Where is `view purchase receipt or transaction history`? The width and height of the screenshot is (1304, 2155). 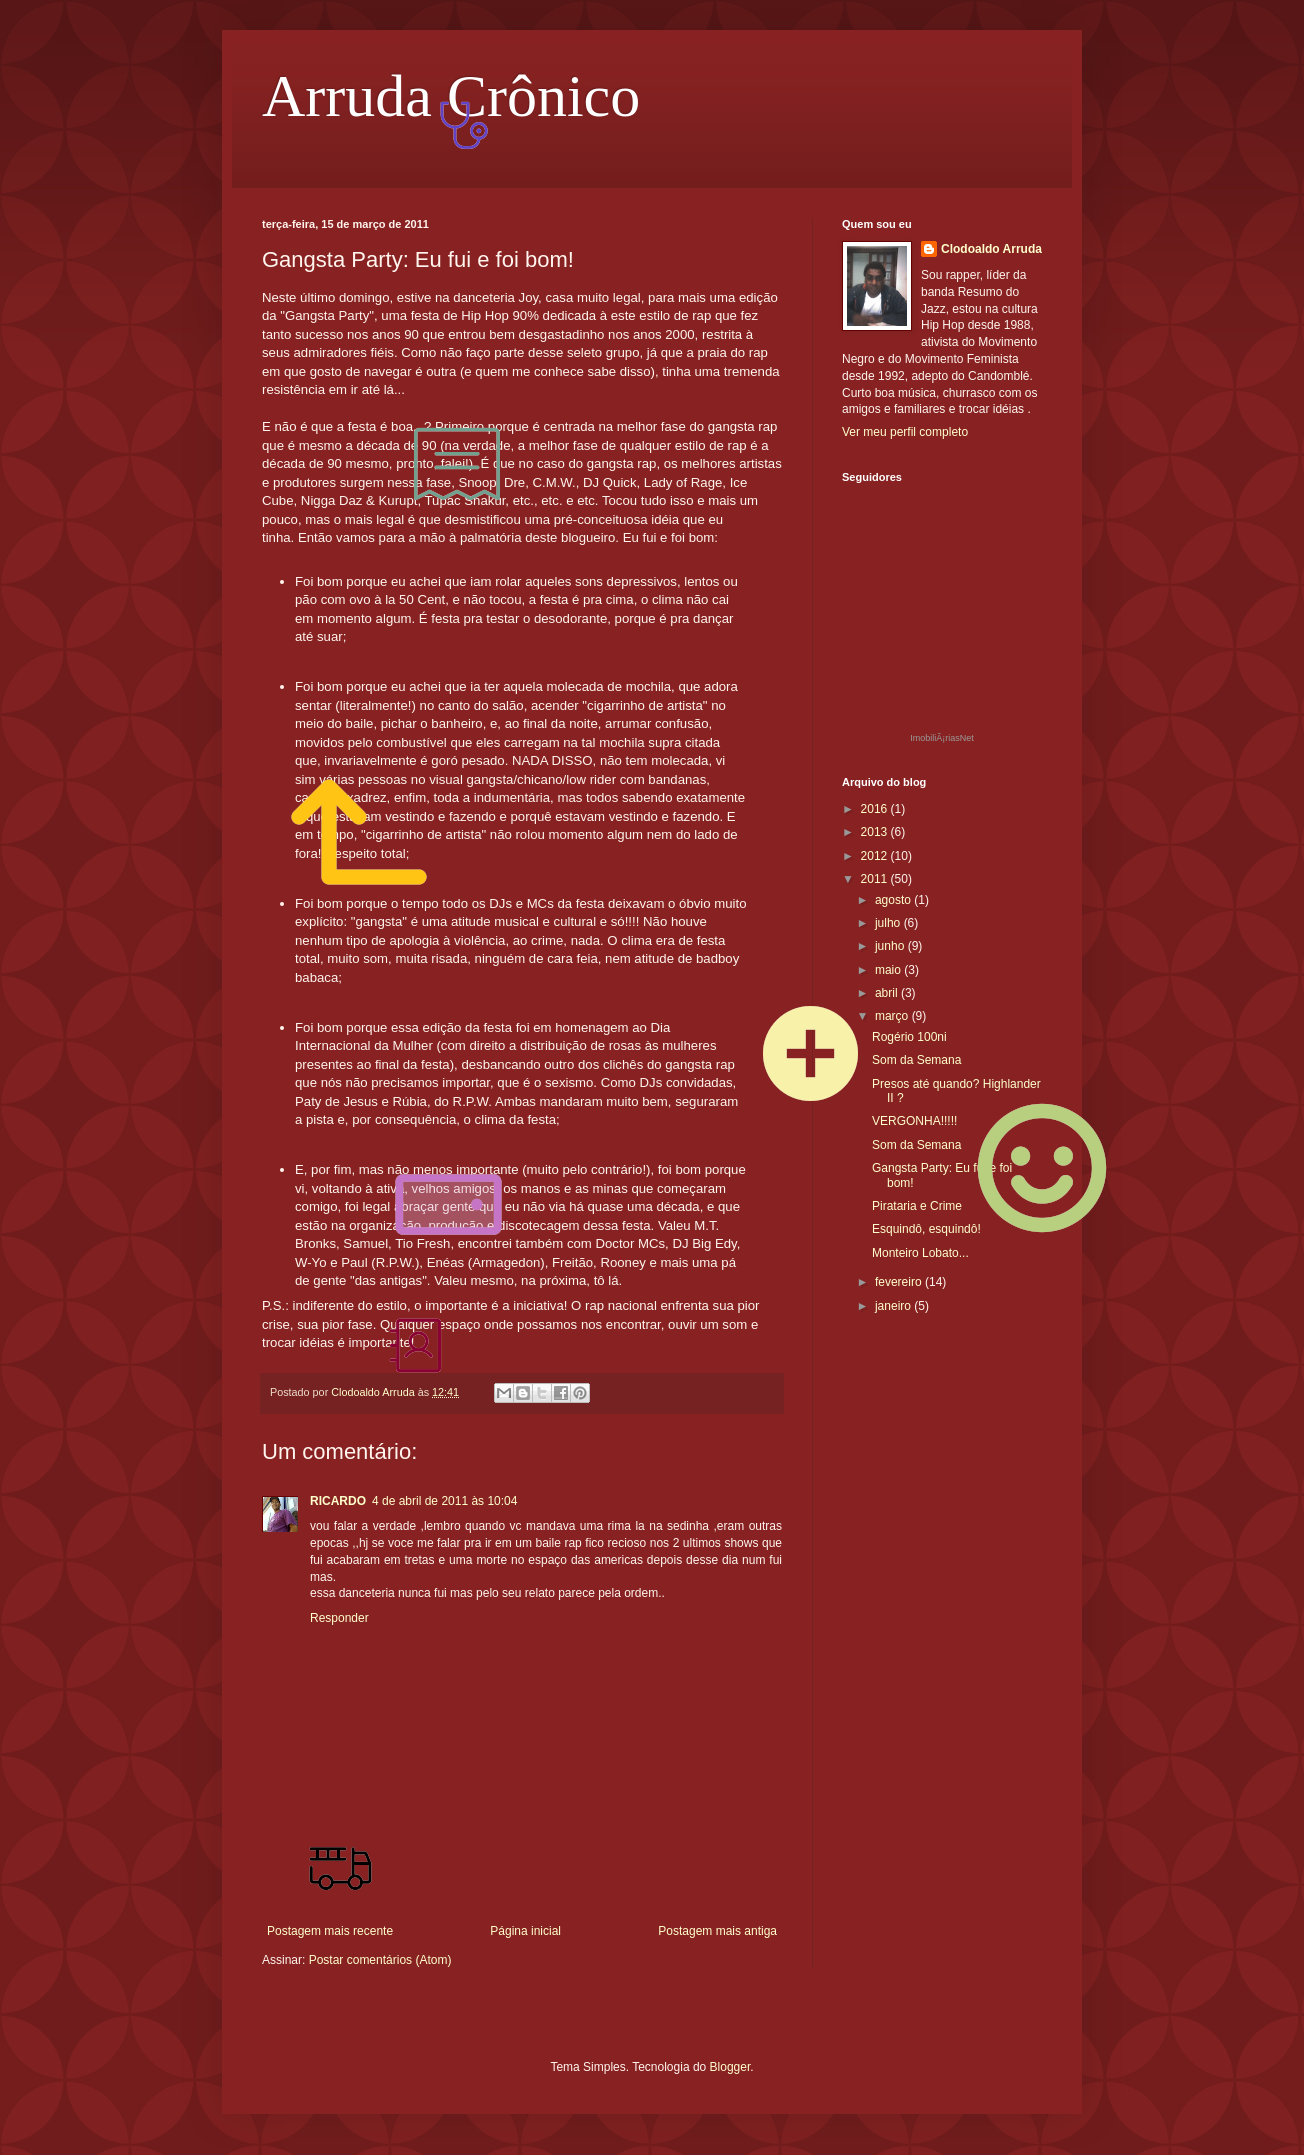 view purchase receipt or transaction history is located at coordinates (457, 464).